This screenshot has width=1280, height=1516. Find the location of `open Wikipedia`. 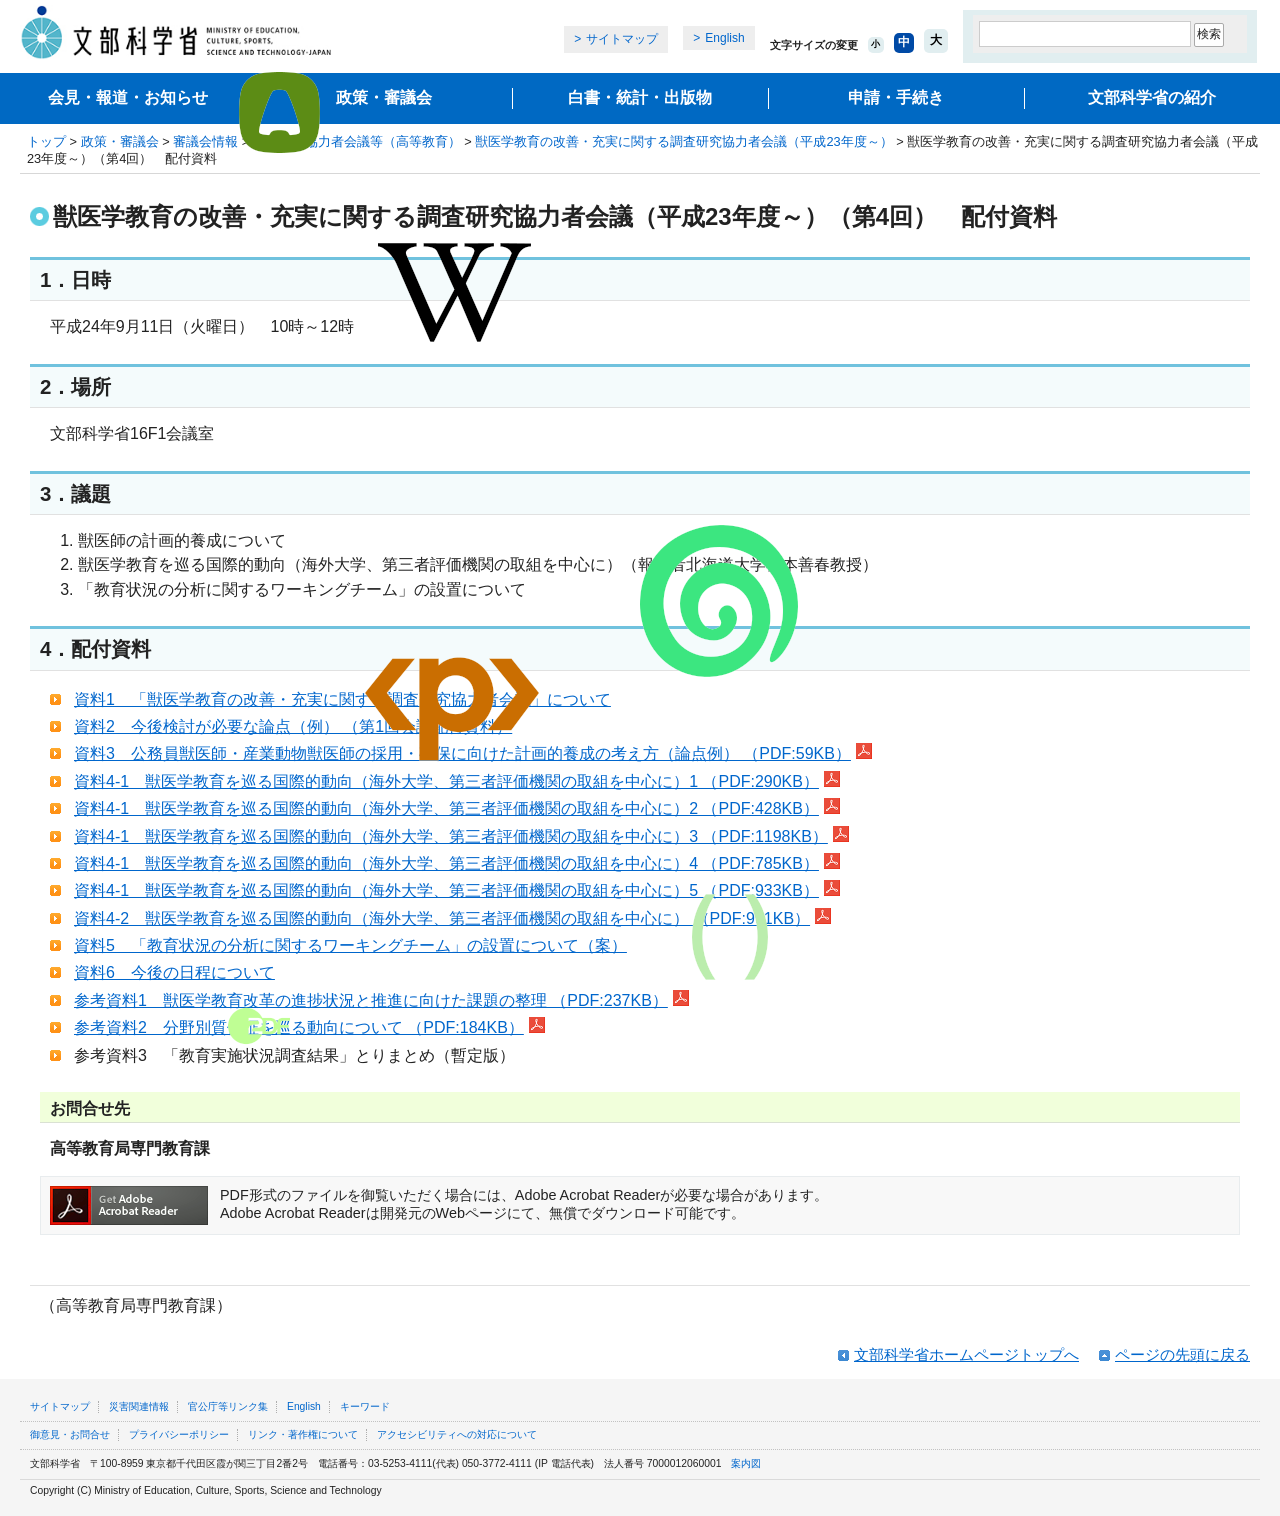

open Wikipedia is located at coordinates (454, 292).